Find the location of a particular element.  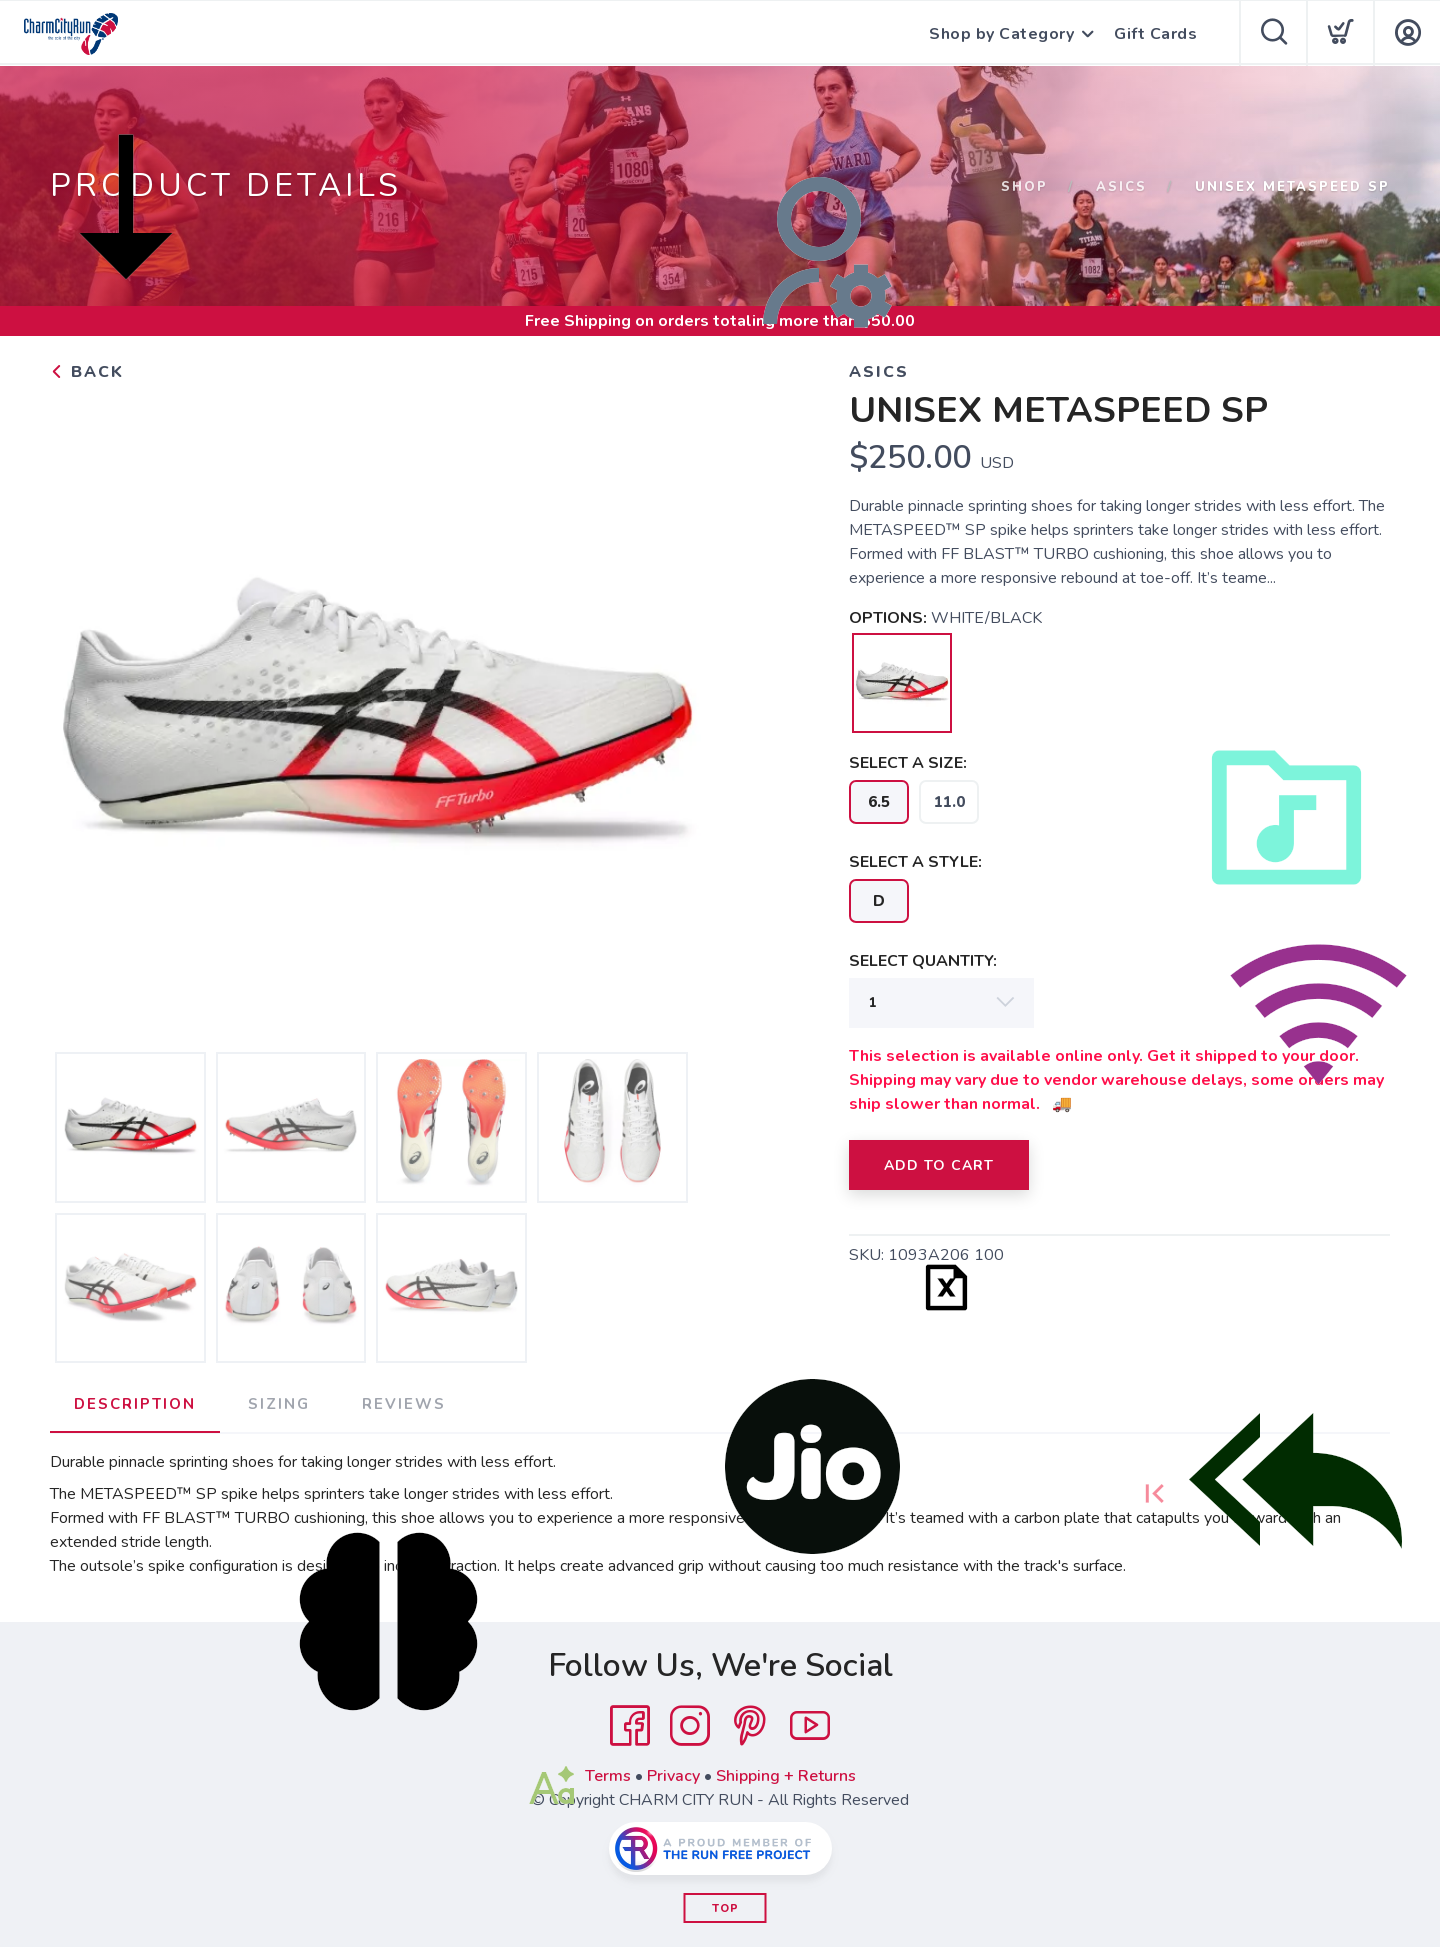

open an excel spreadsheet is located at coordinates (946, 1287).